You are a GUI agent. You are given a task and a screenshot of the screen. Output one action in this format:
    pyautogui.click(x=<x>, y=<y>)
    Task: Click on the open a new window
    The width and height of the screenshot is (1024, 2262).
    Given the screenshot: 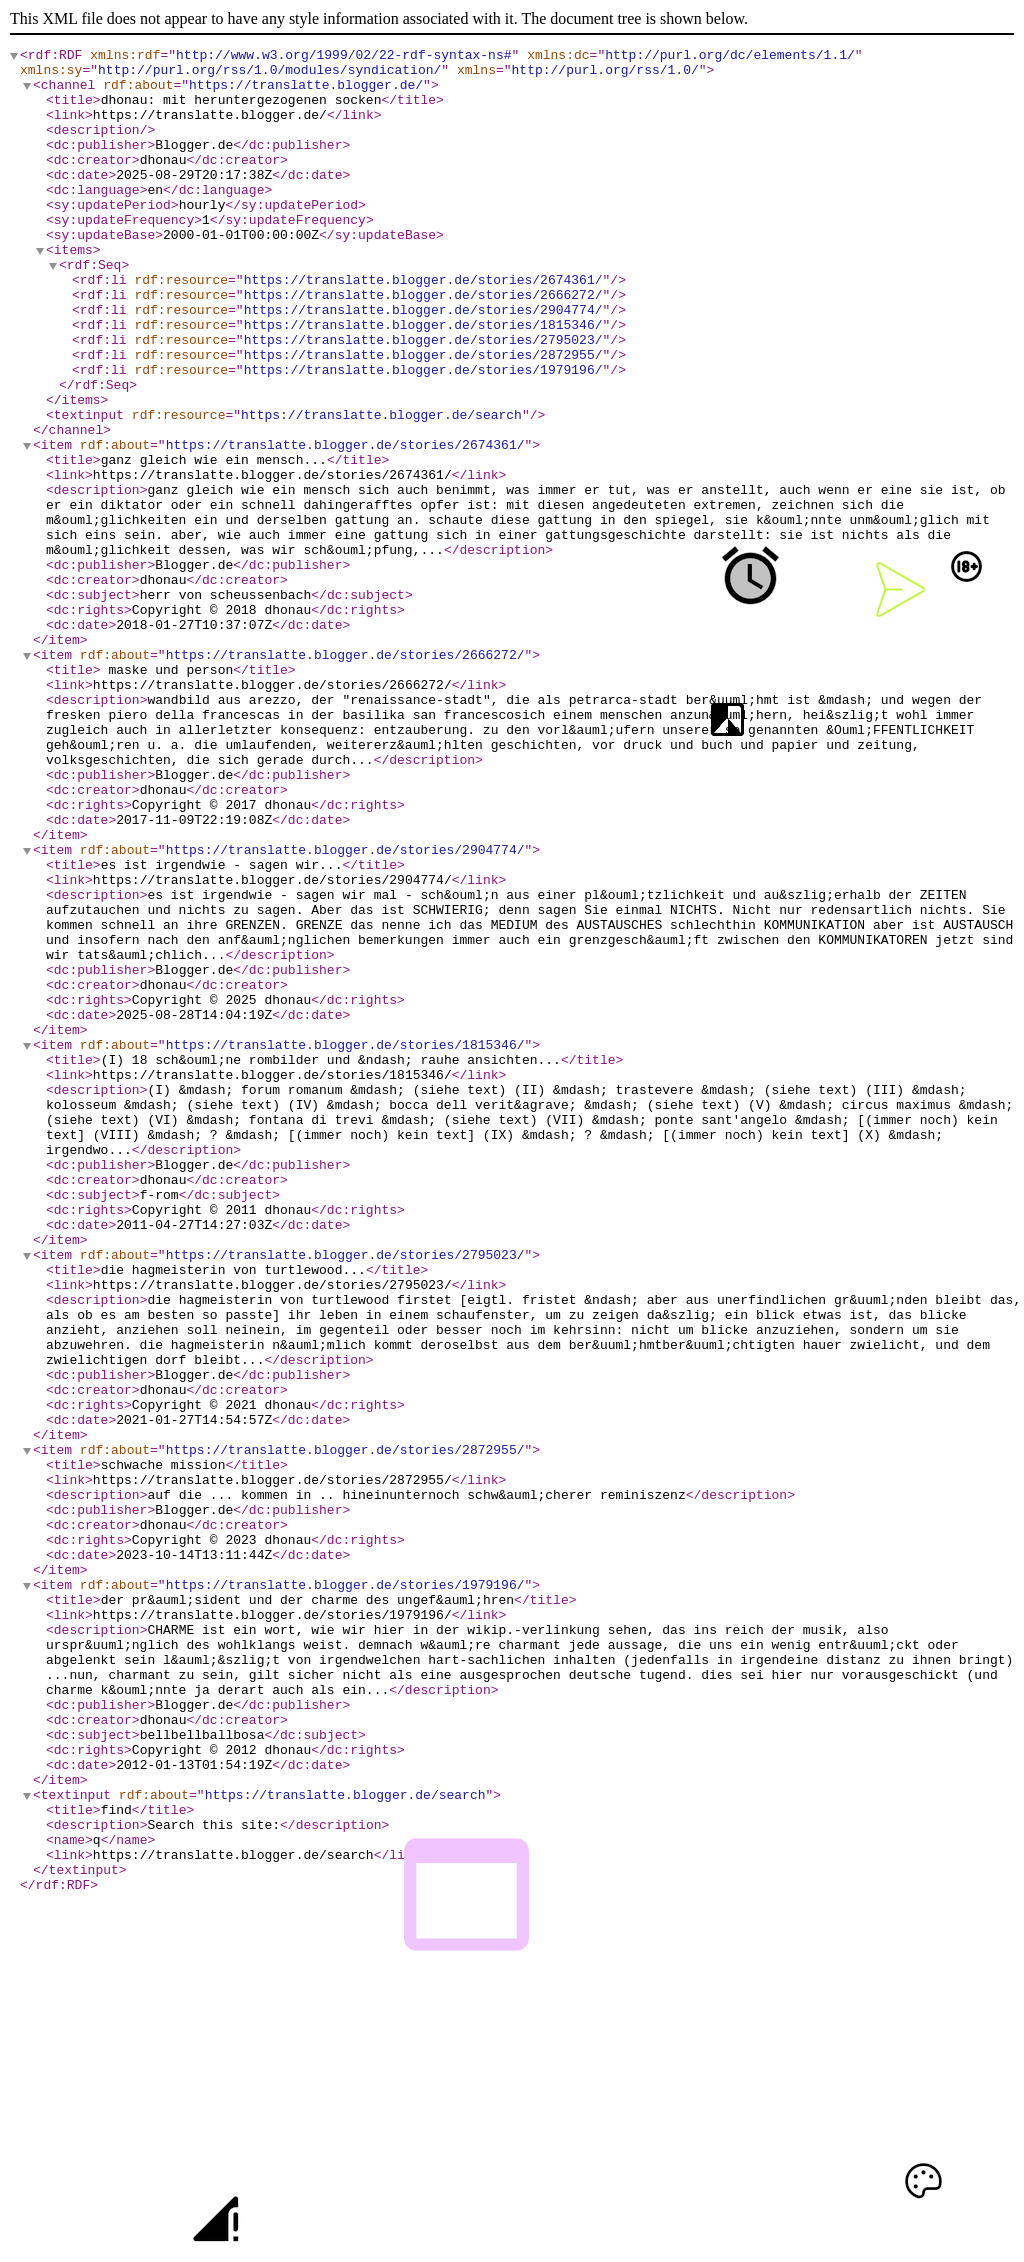 What is the action you would take?
    pyautogui.click(x=466, y=1894)
    